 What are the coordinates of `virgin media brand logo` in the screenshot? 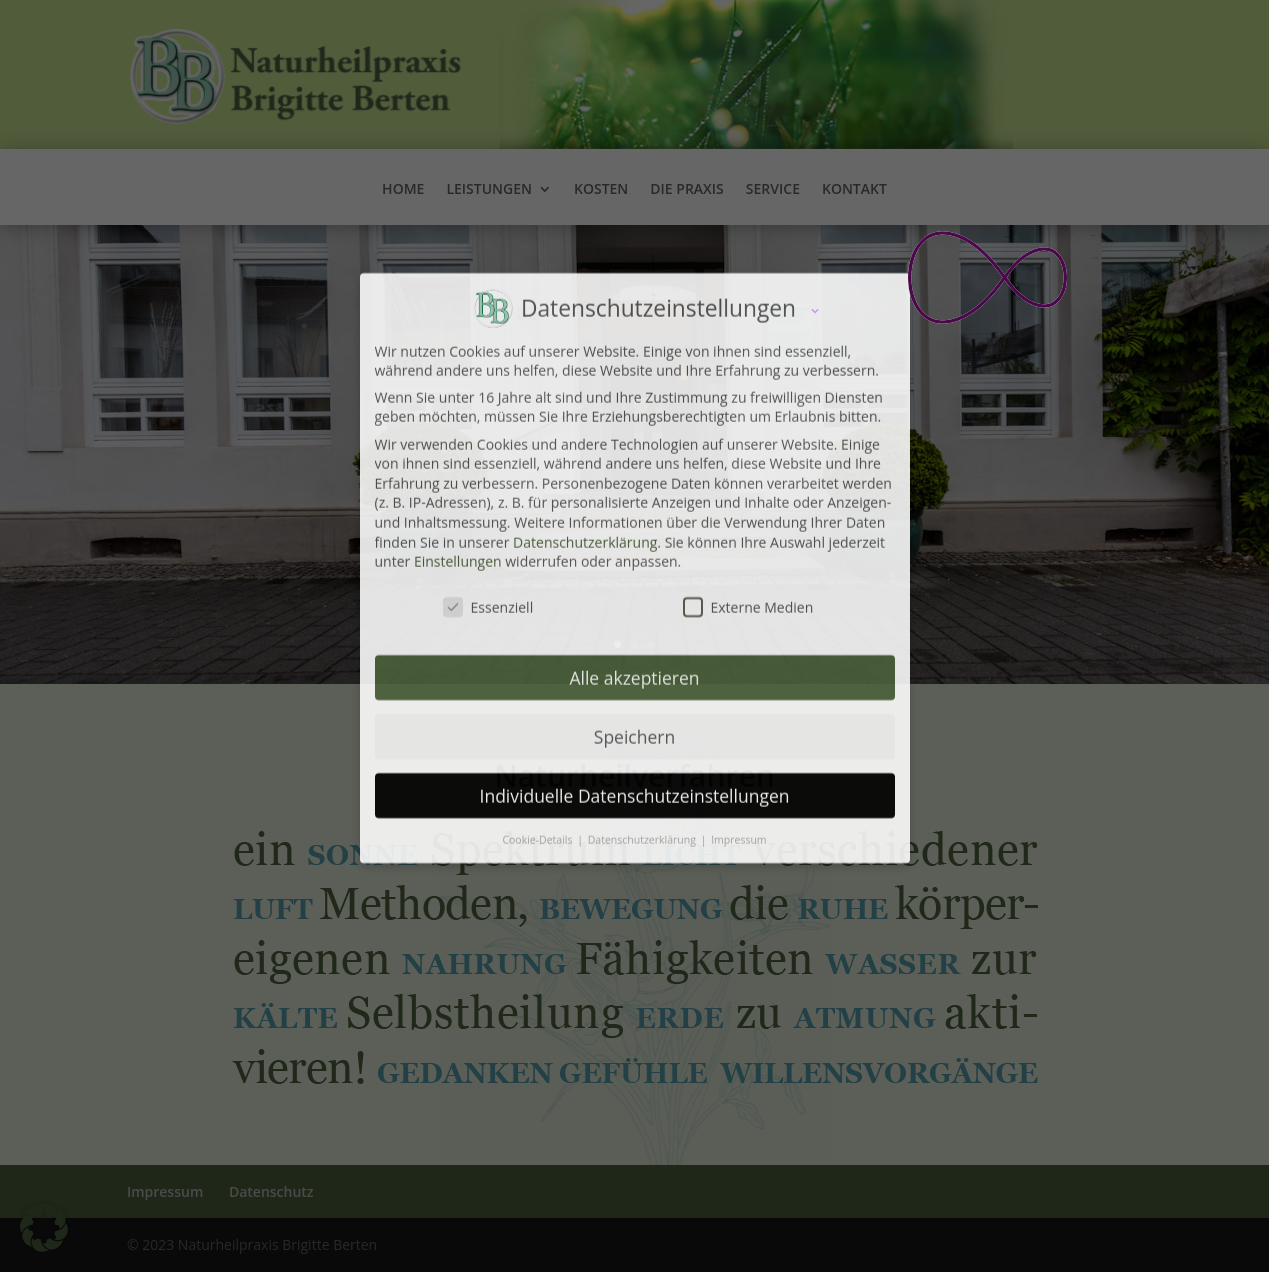 It's located at (987, 277).